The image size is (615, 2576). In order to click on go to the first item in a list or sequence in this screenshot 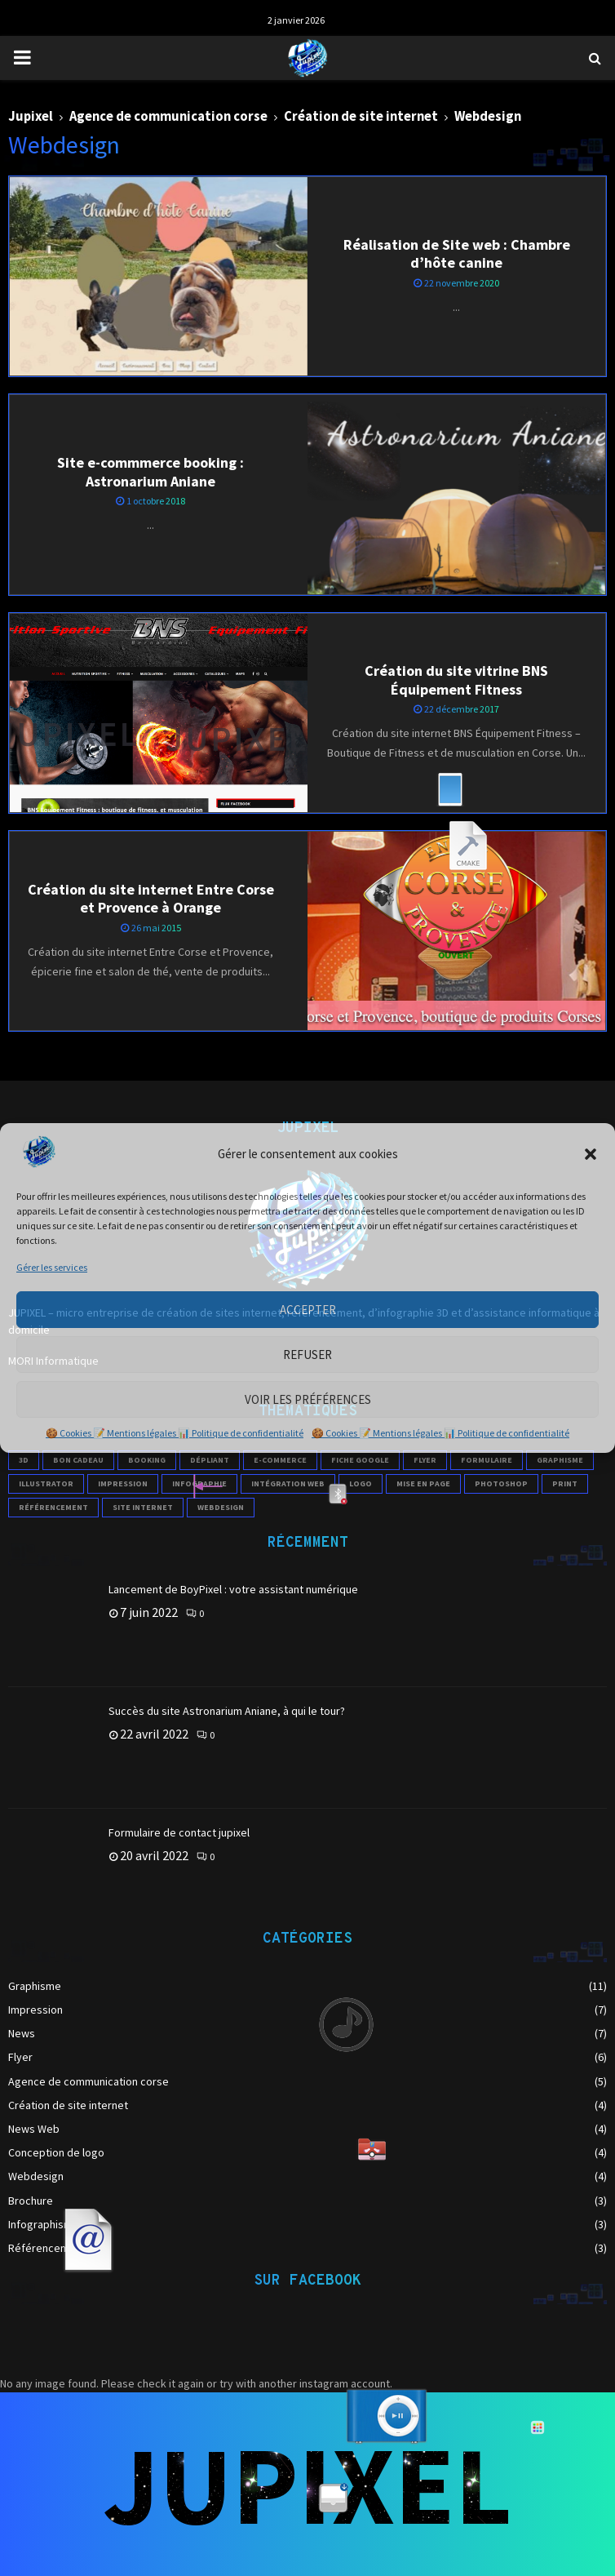, I will do `click(208, 1486)`.